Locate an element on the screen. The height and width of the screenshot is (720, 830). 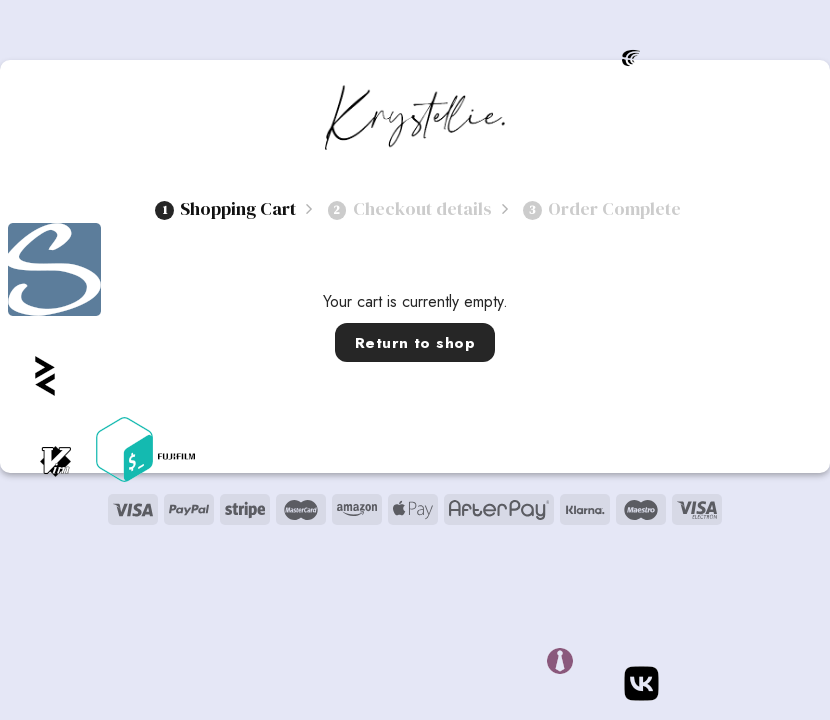
open terminal or command line interface is located at coordinates (124, 449).